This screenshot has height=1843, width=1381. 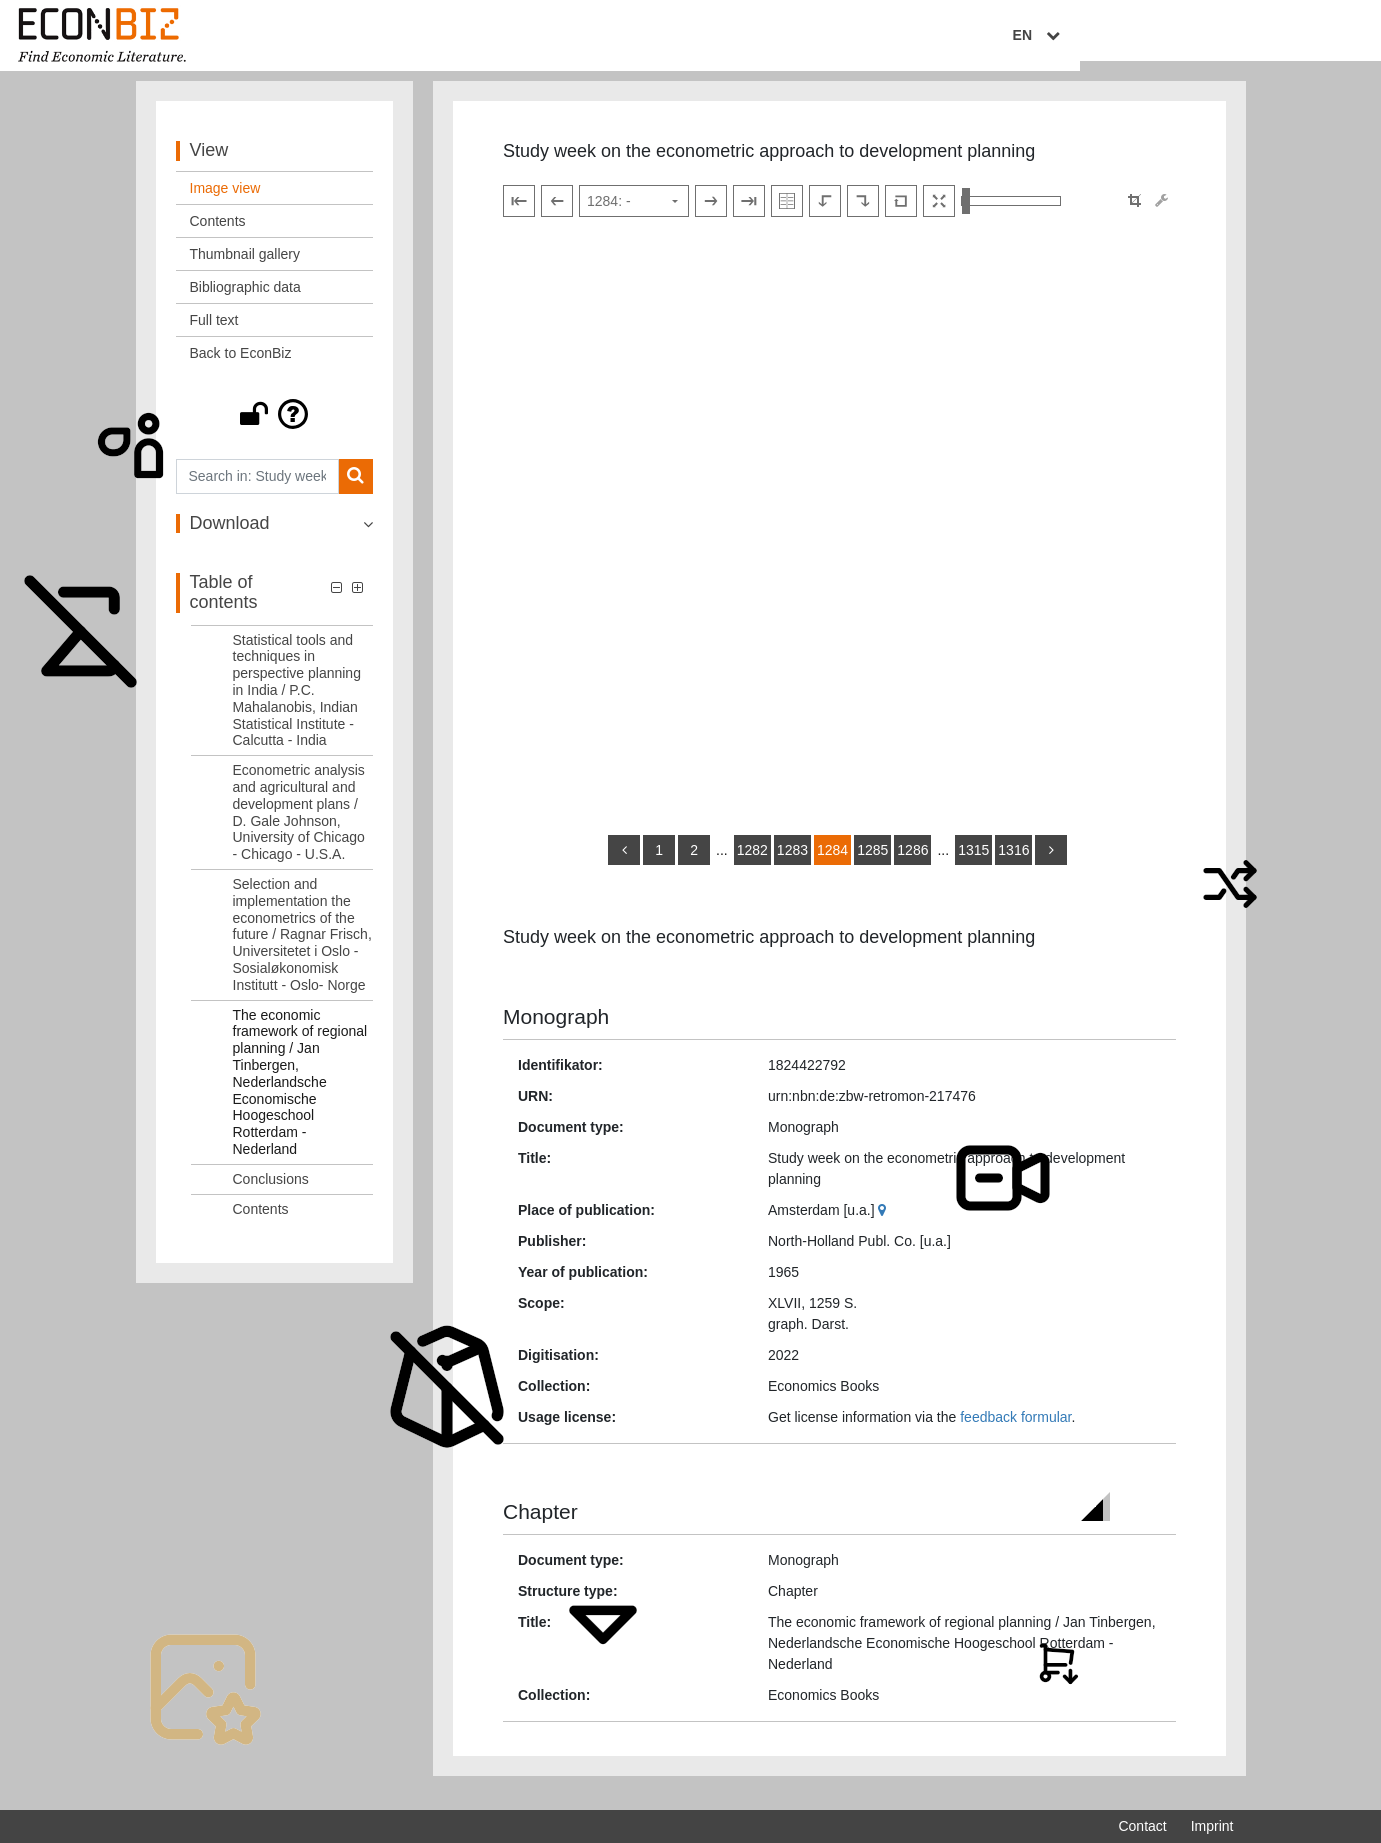 I want to click on visit spacehey social network profile, so click(x=130, y=445).